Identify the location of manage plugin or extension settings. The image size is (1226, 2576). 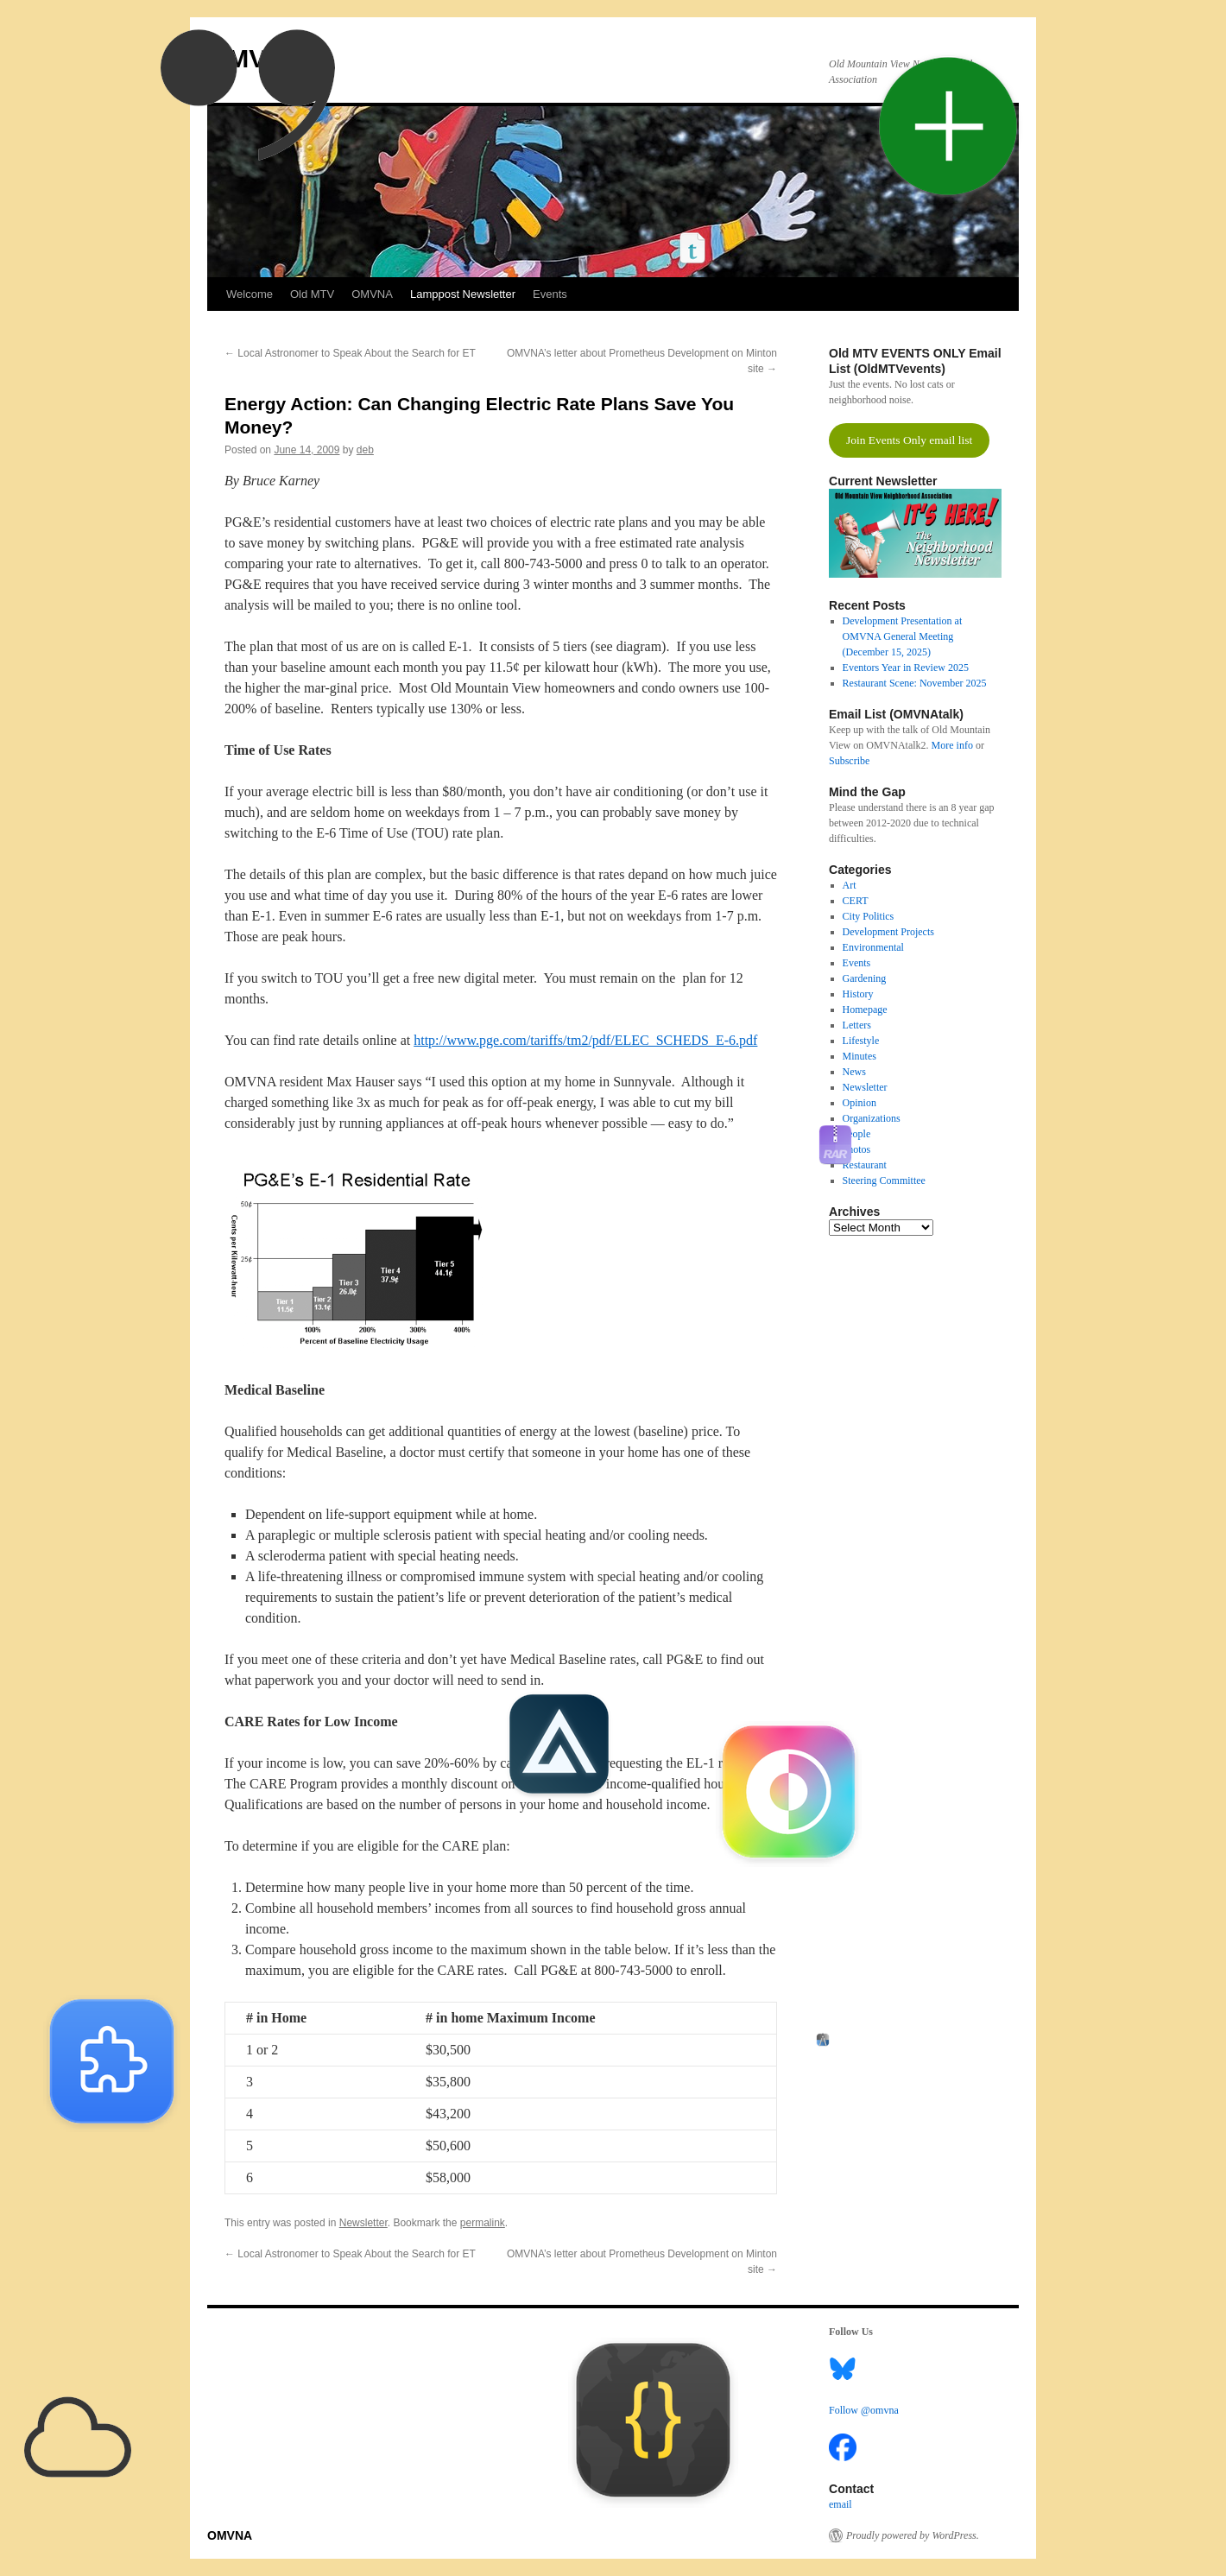
(111, 2063).